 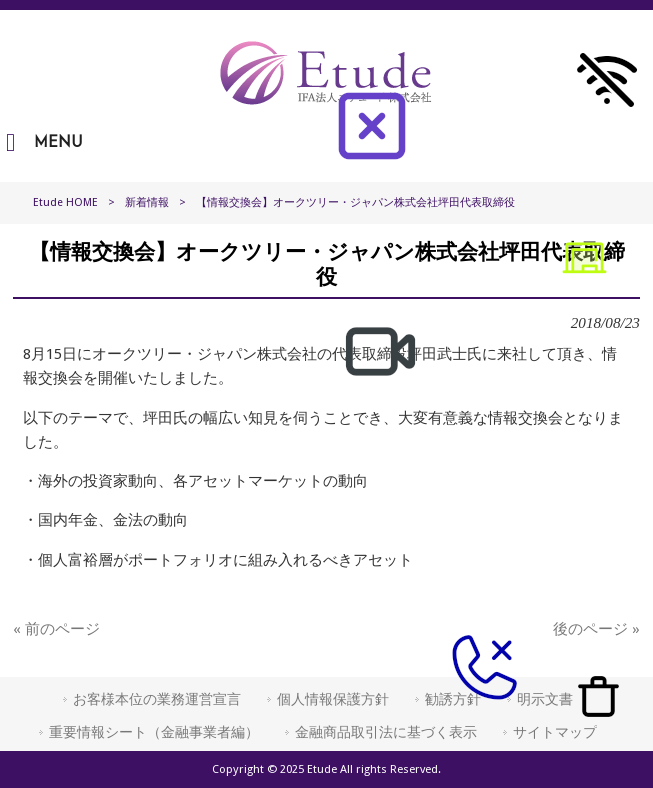 I want to click on wifi is disabled or unavailable, so click(x=607, y=80).